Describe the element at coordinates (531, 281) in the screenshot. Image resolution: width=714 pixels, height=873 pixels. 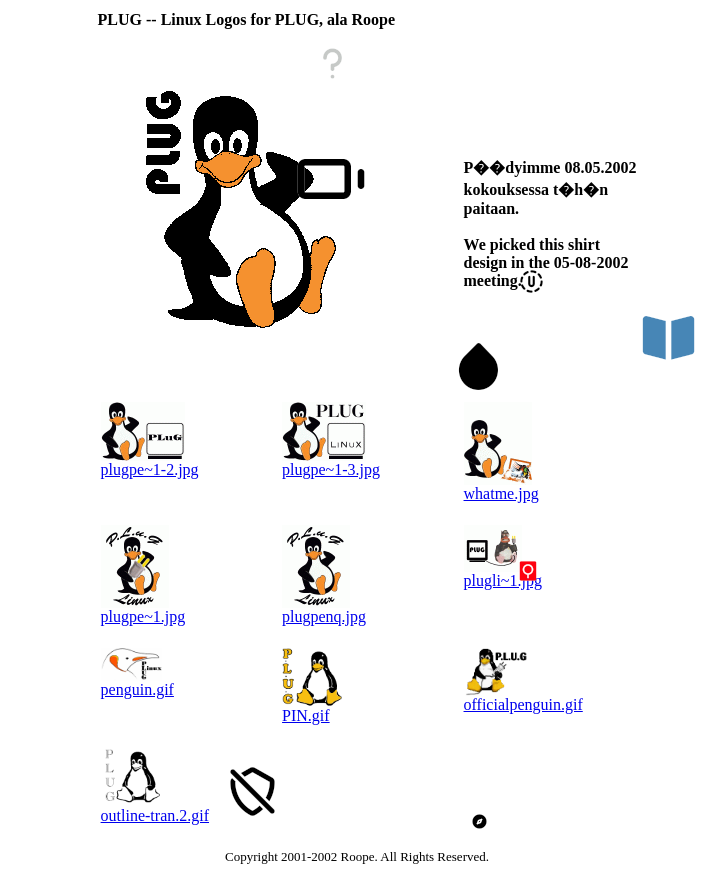
I see `indicates an unverified or pending user account` at that location.